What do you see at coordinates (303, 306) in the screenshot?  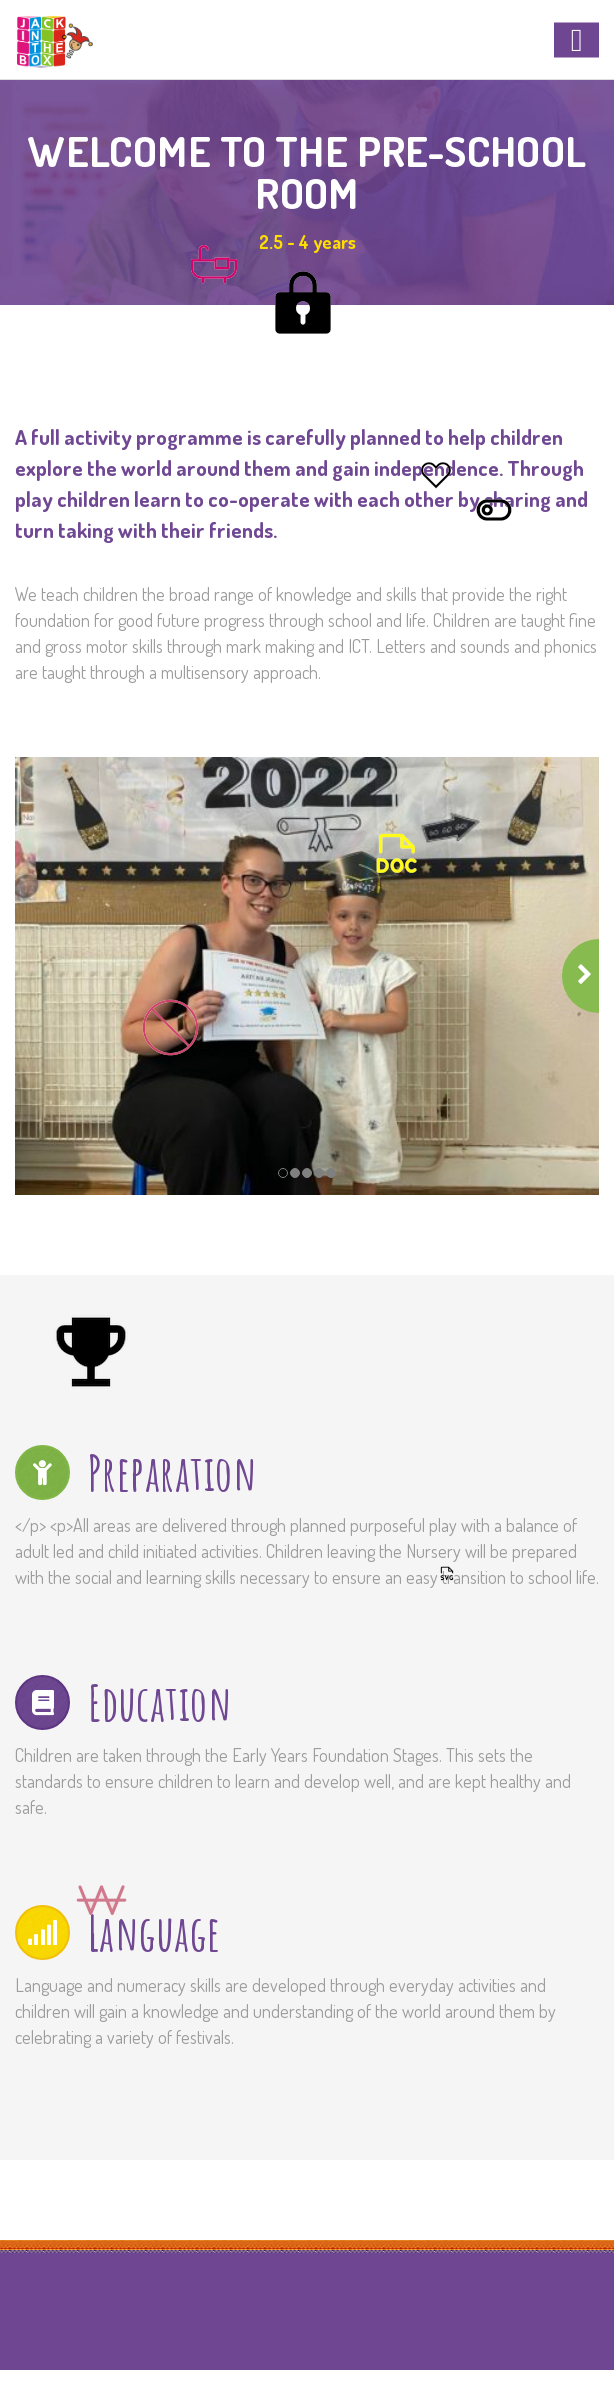 I see `access secure or encrypted content` at bounding box center [303, 306].